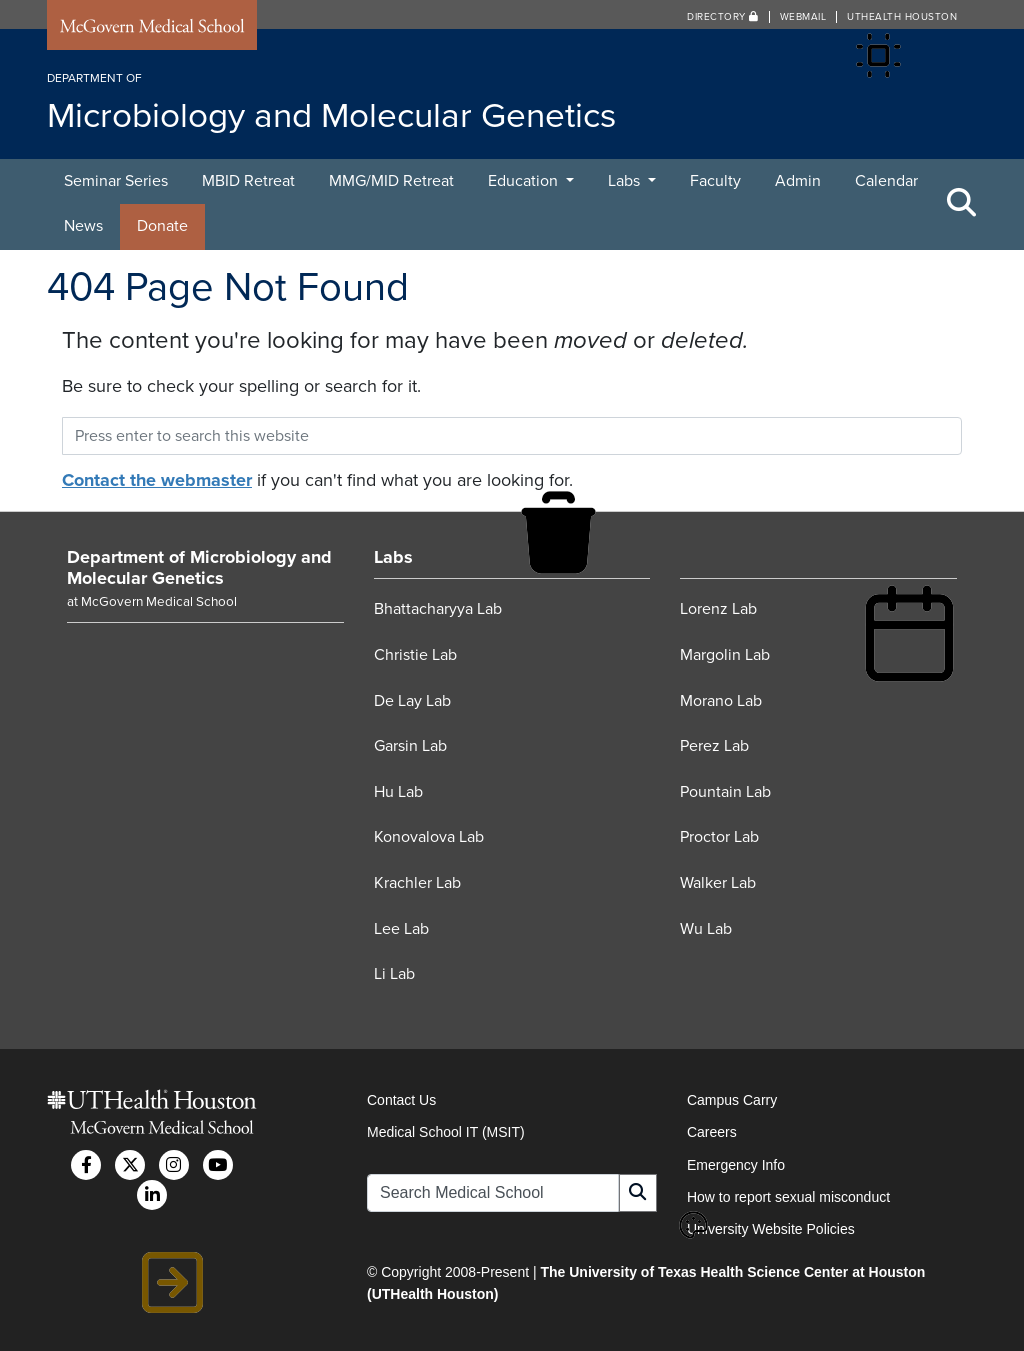  What do you see at coordinates (909, 633) in the screenshot?
I see `view or open calendar` at bounding box center [909, 633].